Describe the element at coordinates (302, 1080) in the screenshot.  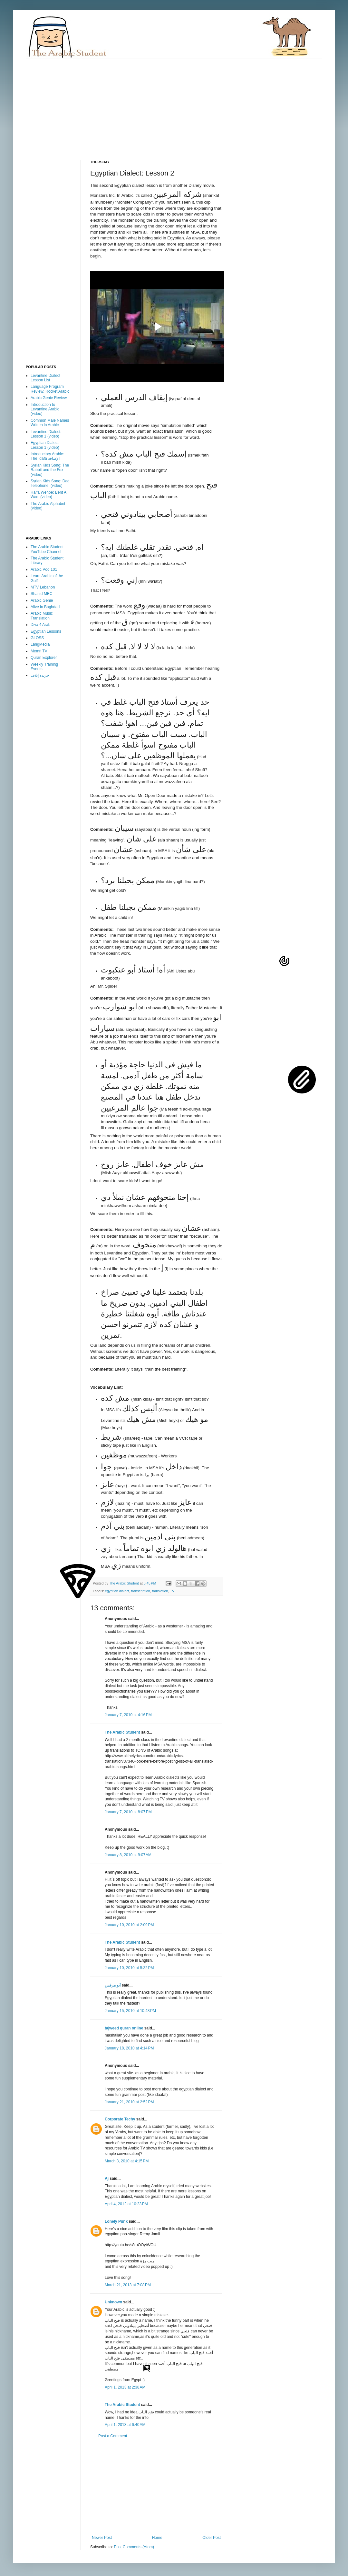
I see `attach a file to your message` at that location.